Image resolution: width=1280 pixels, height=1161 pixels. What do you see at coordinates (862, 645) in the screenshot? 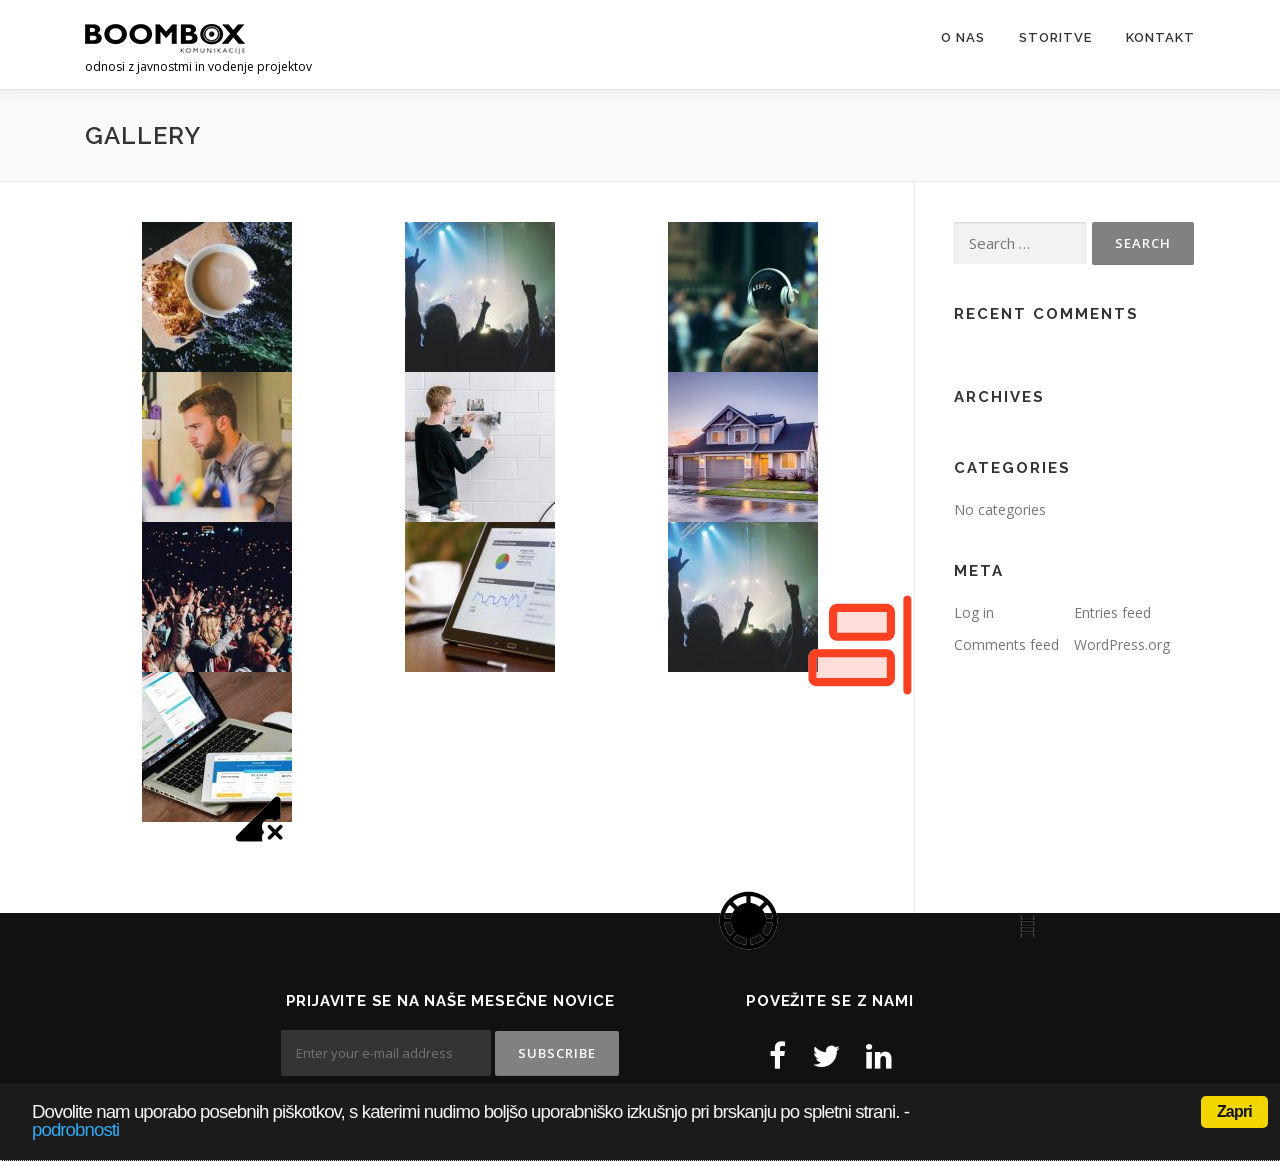
I see `align text or content to the right` at bounding box center [862, 645].